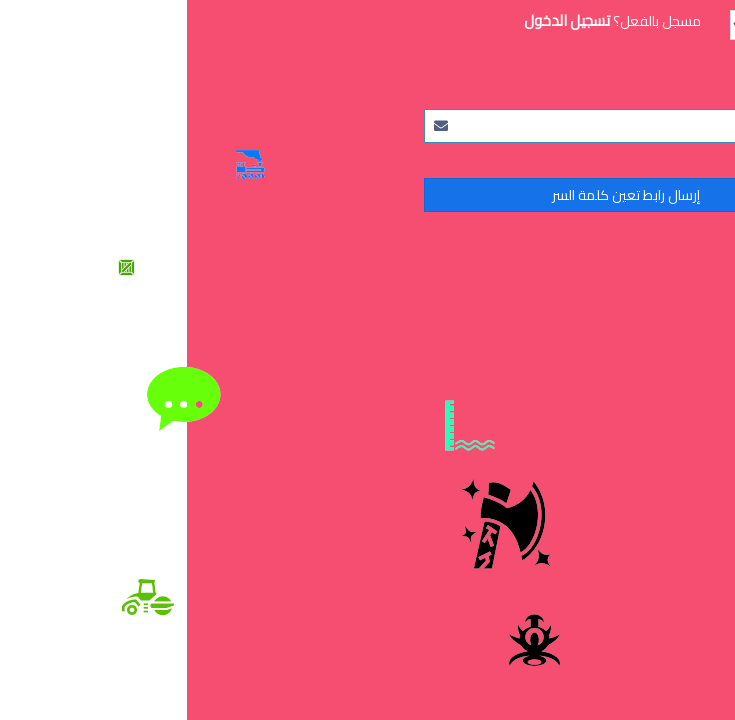  What do you see at coordinates (184, 398) in the screenshot?
I see `compose a new message or chat` at bounding box center [184, 398].